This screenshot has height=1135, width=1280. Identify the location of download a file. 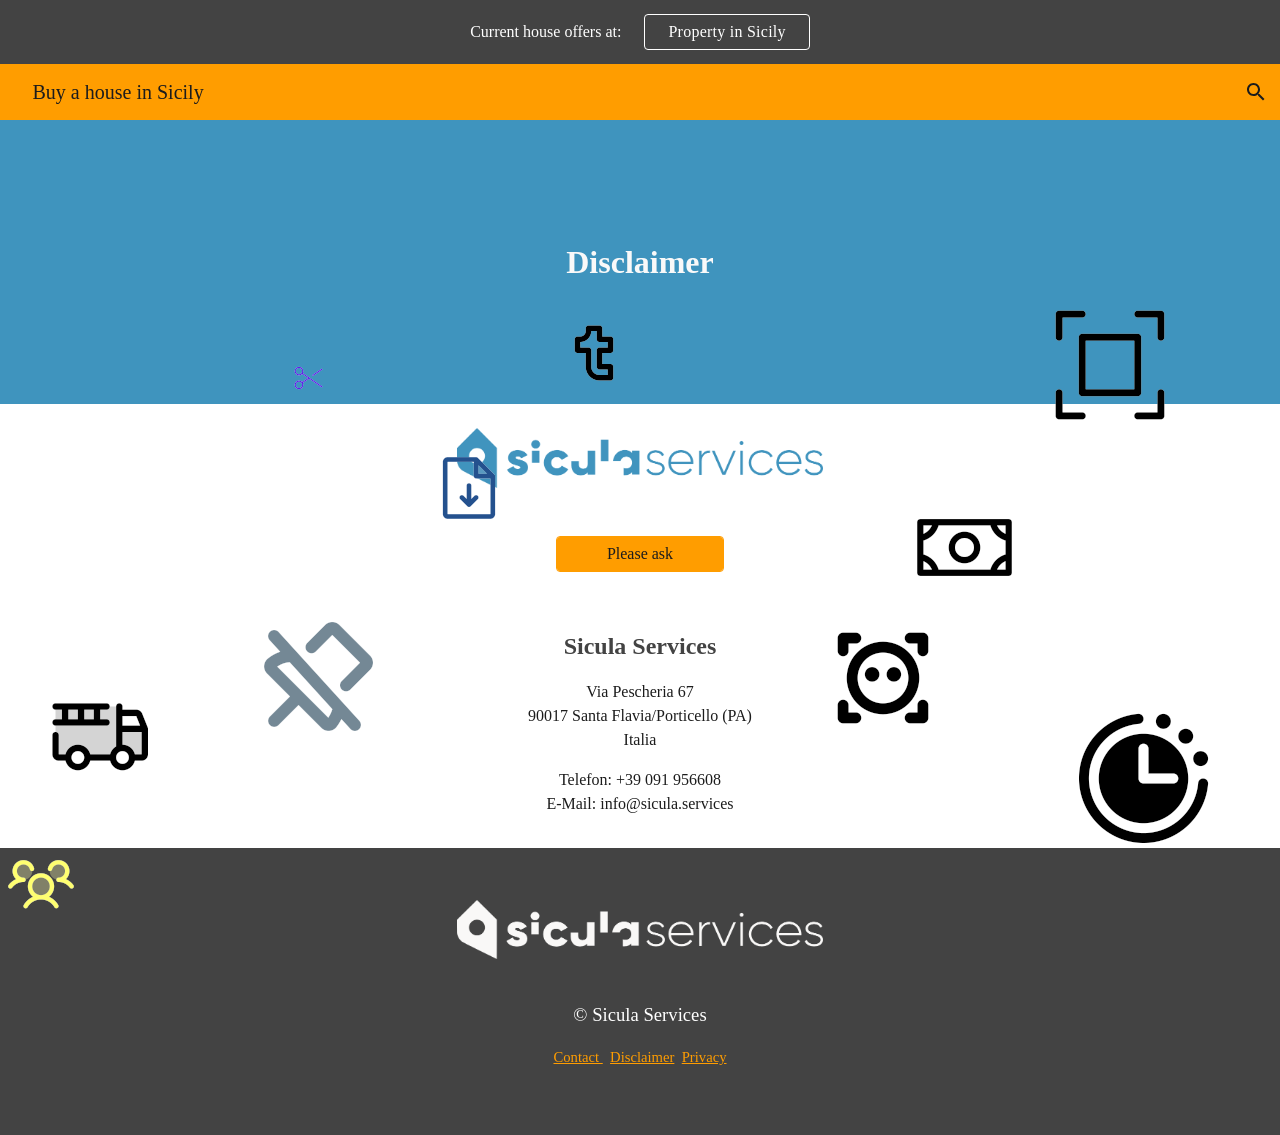
(469, 488).